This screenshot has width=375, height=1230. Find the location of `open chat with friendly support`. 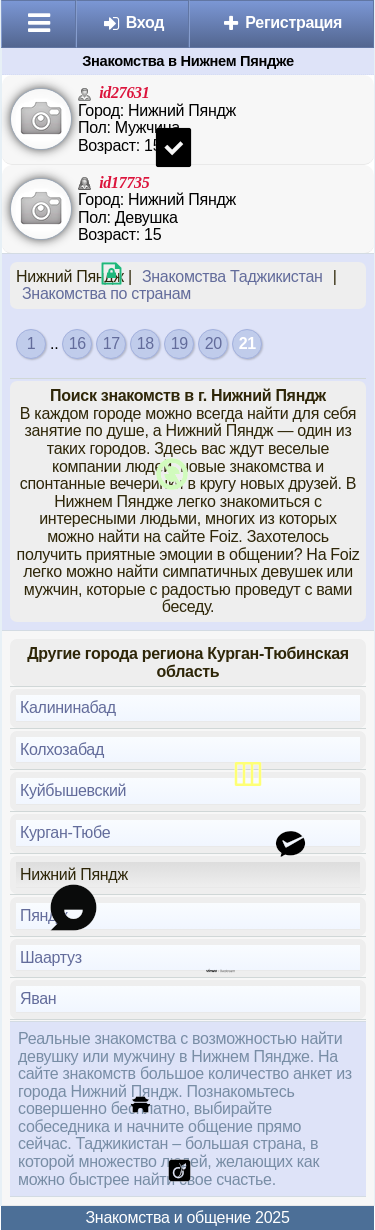

open chat with friendly support is located at coordinates (73, 907).